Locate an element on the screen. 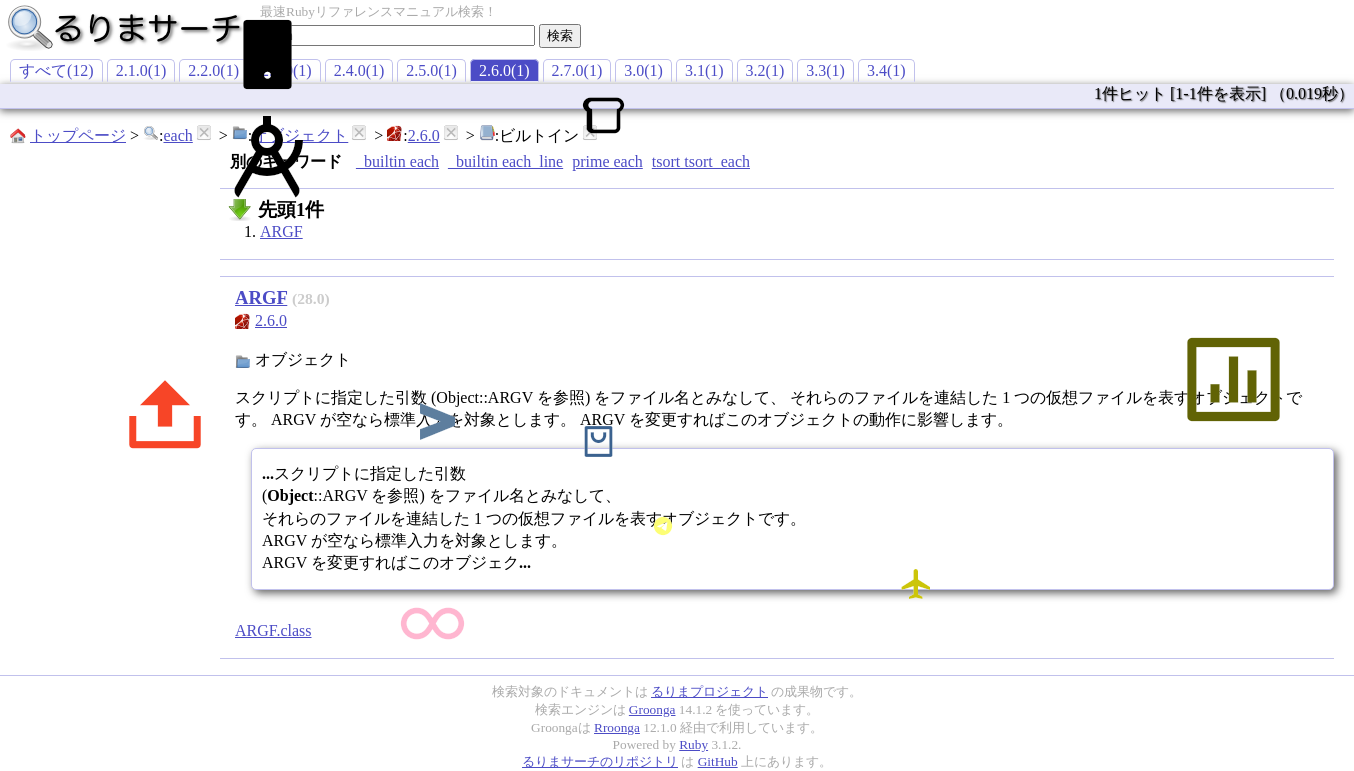  upload a file or document is located at coordinates (165, 416).